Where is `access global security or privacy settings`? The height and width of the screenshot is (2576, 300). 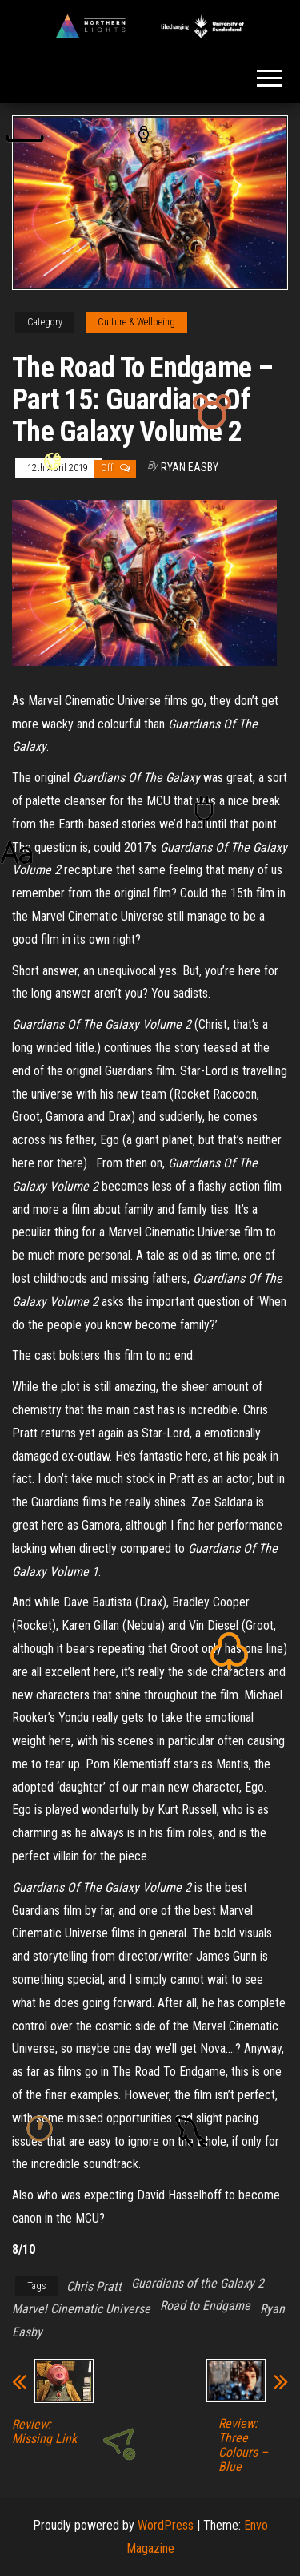 access global security or privacy settings is located at coordinates (52, 461).